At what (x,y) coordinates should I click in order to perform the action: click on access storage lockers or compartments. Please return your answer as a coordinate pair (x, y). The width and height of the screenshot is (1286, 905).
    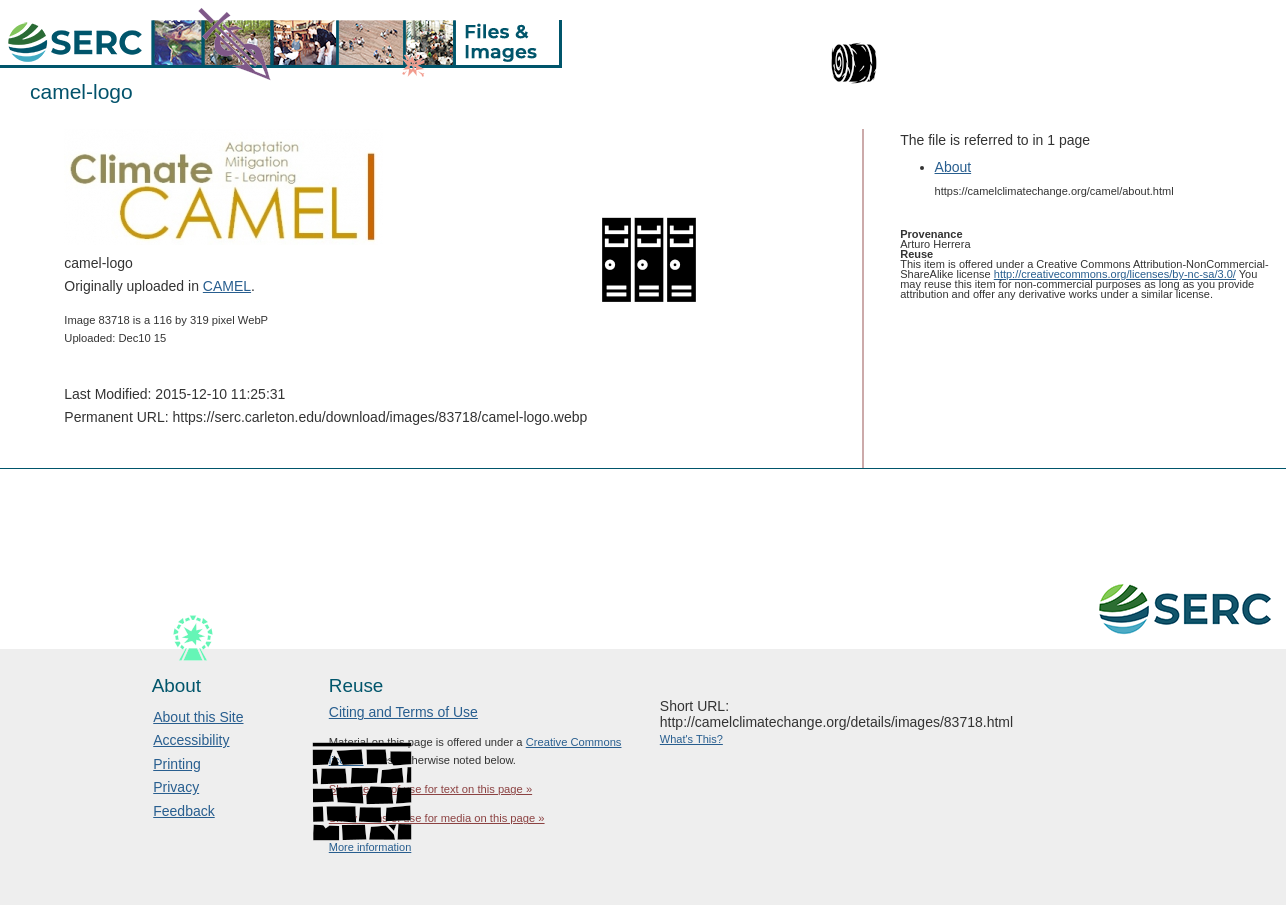
    Looking at the image, I should click on (649, 255).